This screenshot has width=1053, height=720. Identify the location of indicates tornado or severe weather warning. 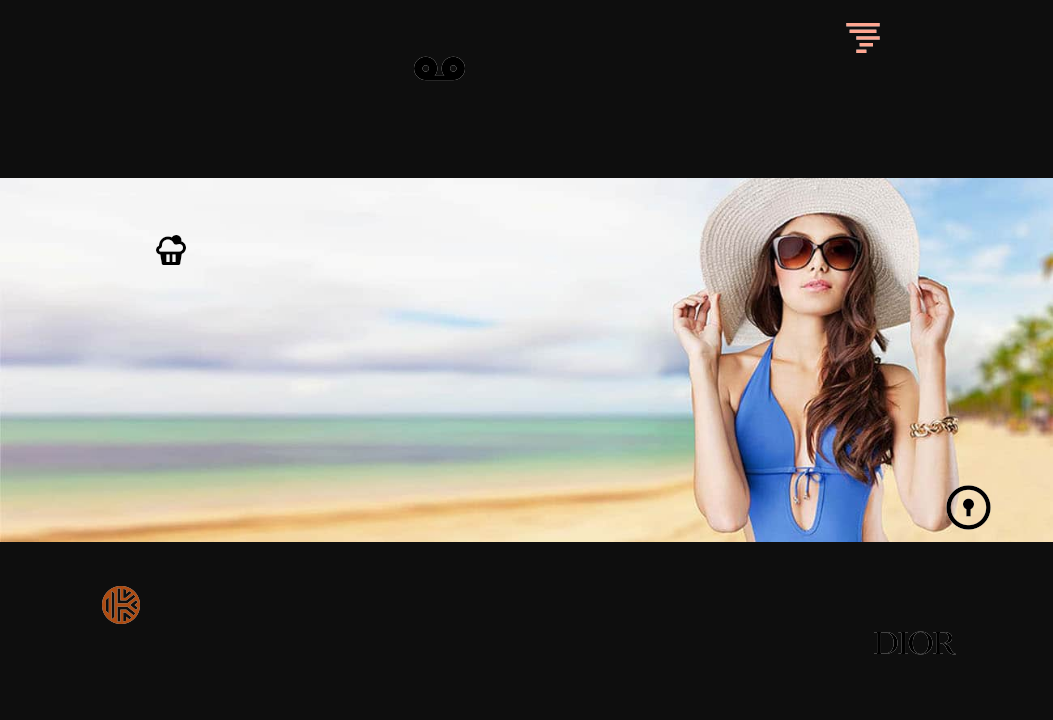
(863, 38).